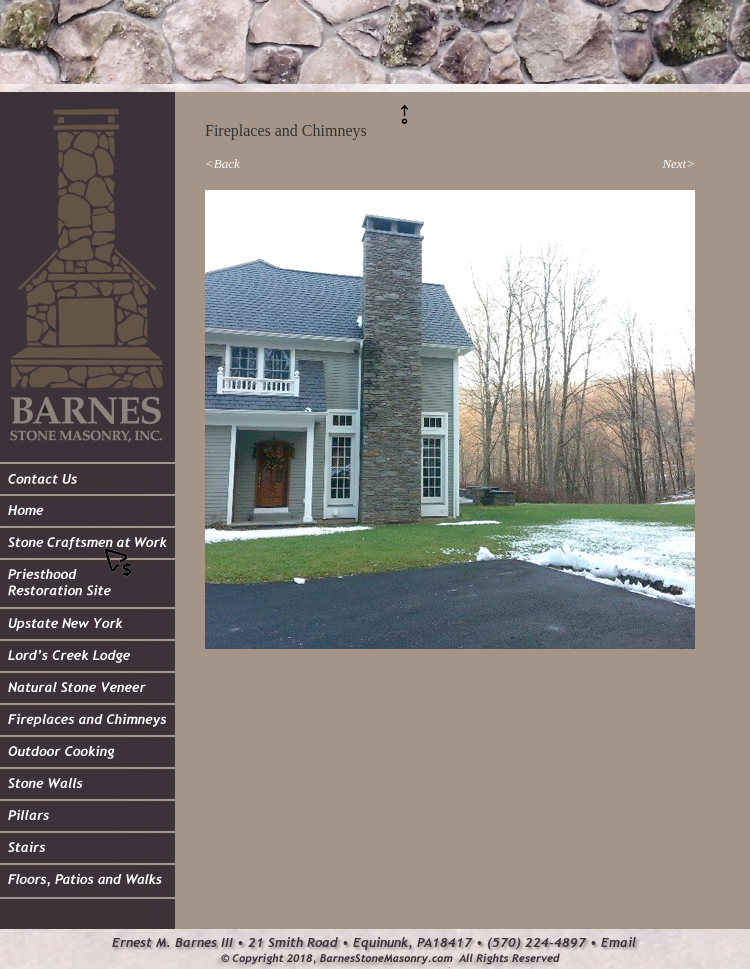  Describe the element at coordinates (117, 561) in the screenshot. I see `pay-per-click advertising or cost tracking` at that location.